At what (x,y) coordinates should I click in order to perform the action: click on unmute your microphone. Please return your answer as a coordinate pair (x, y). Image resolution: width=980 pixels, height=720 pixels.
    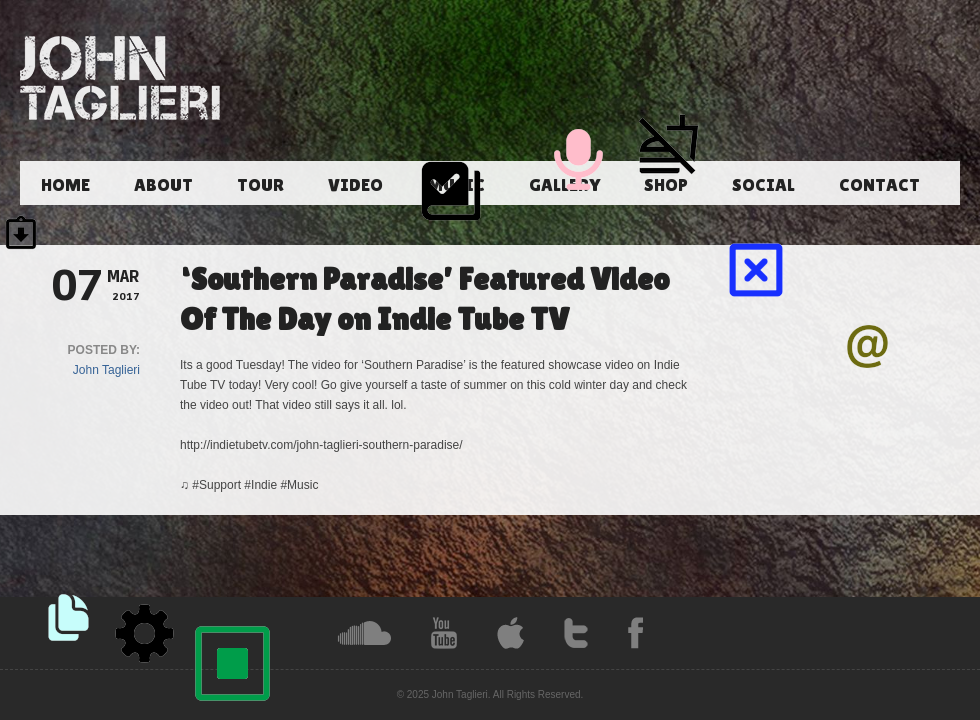
    Looking at the image, I should click on (578, 159).